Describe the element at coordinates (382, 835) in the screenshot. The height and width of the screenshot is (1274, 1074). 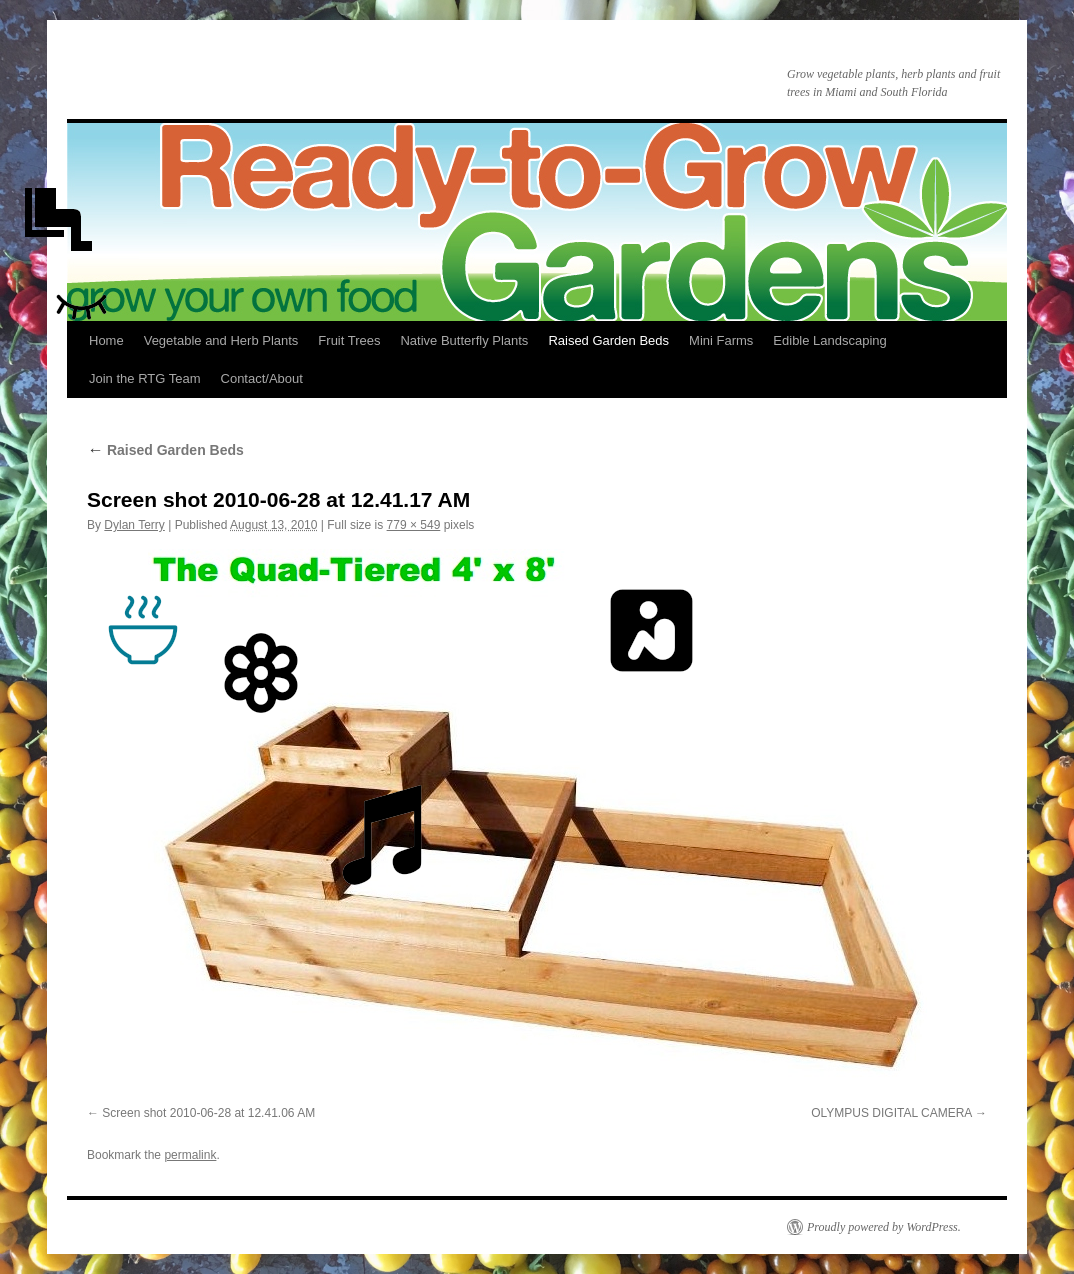
I see `access music library or player` at that location.